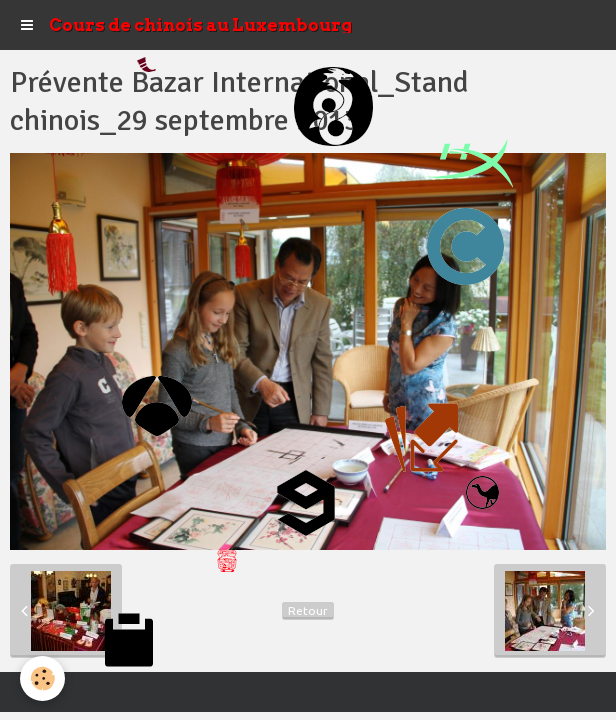 This screenshot has height=720, width=616. What do you see at coordinates (157, 406) in the screenshot?
I see `open the Antena 3 app` at bounding box center [157, 406].